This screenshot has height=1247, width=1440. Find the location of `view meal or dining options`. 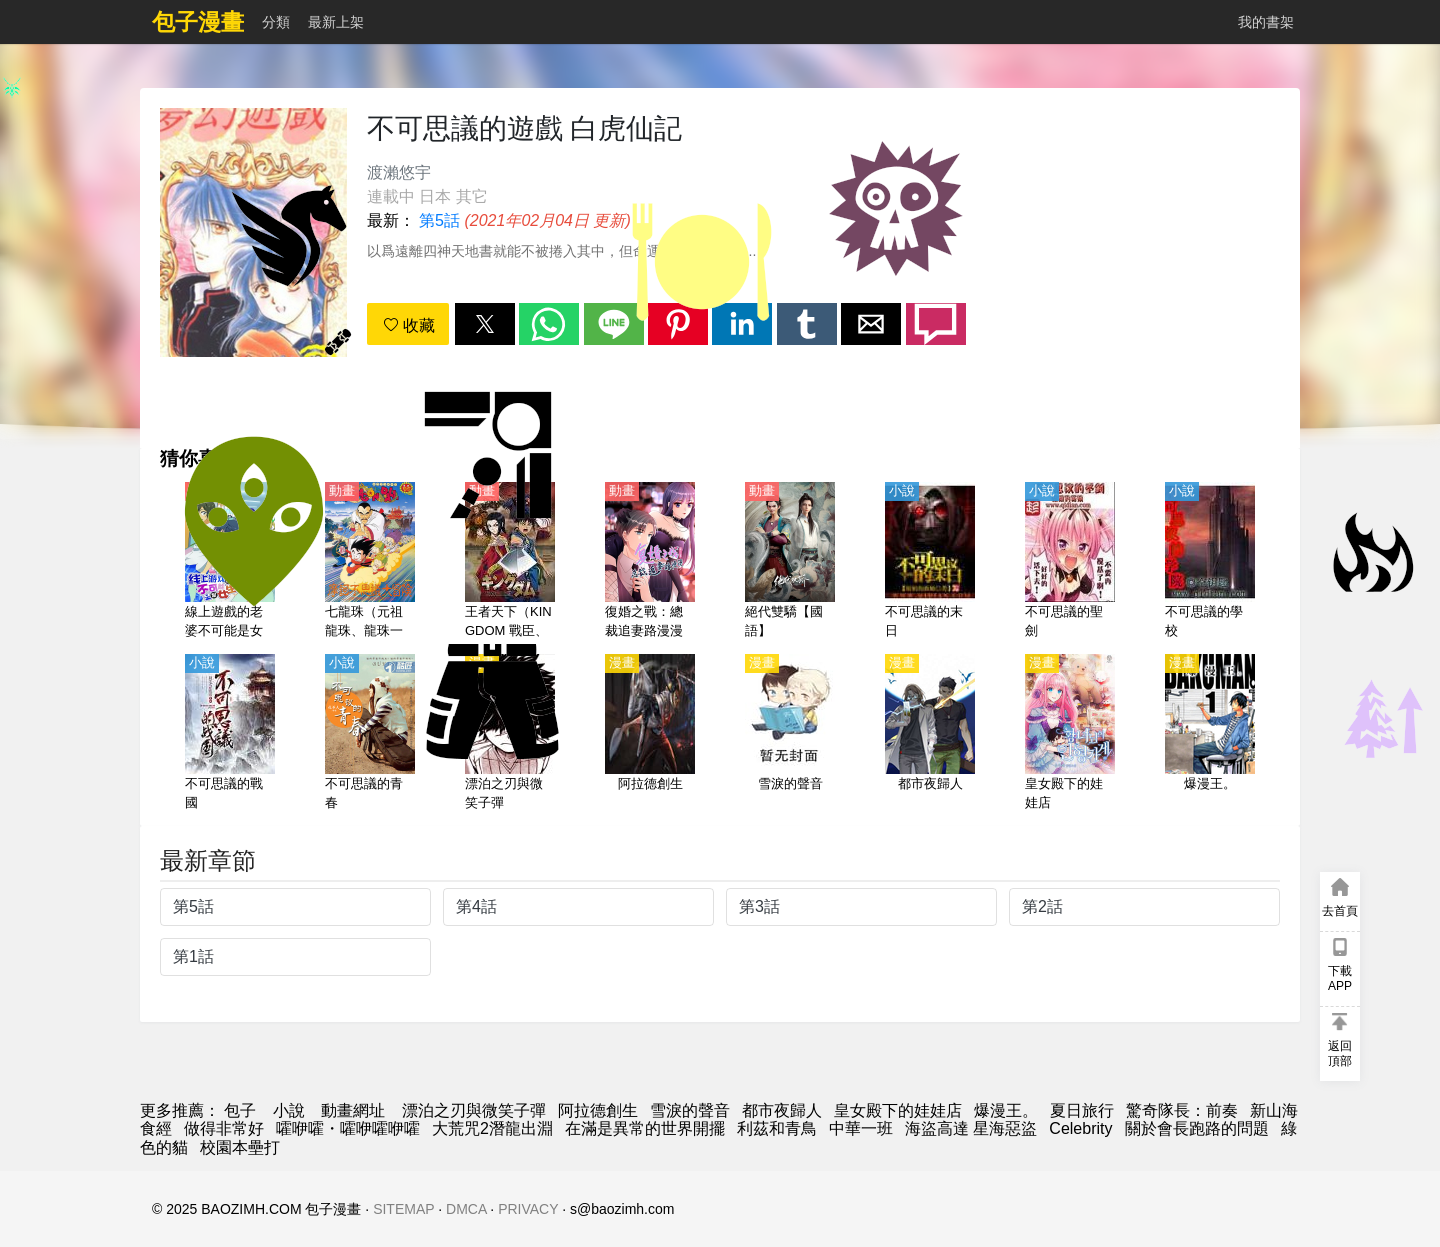

view meal or dining options is located at coordinates (702, 262).